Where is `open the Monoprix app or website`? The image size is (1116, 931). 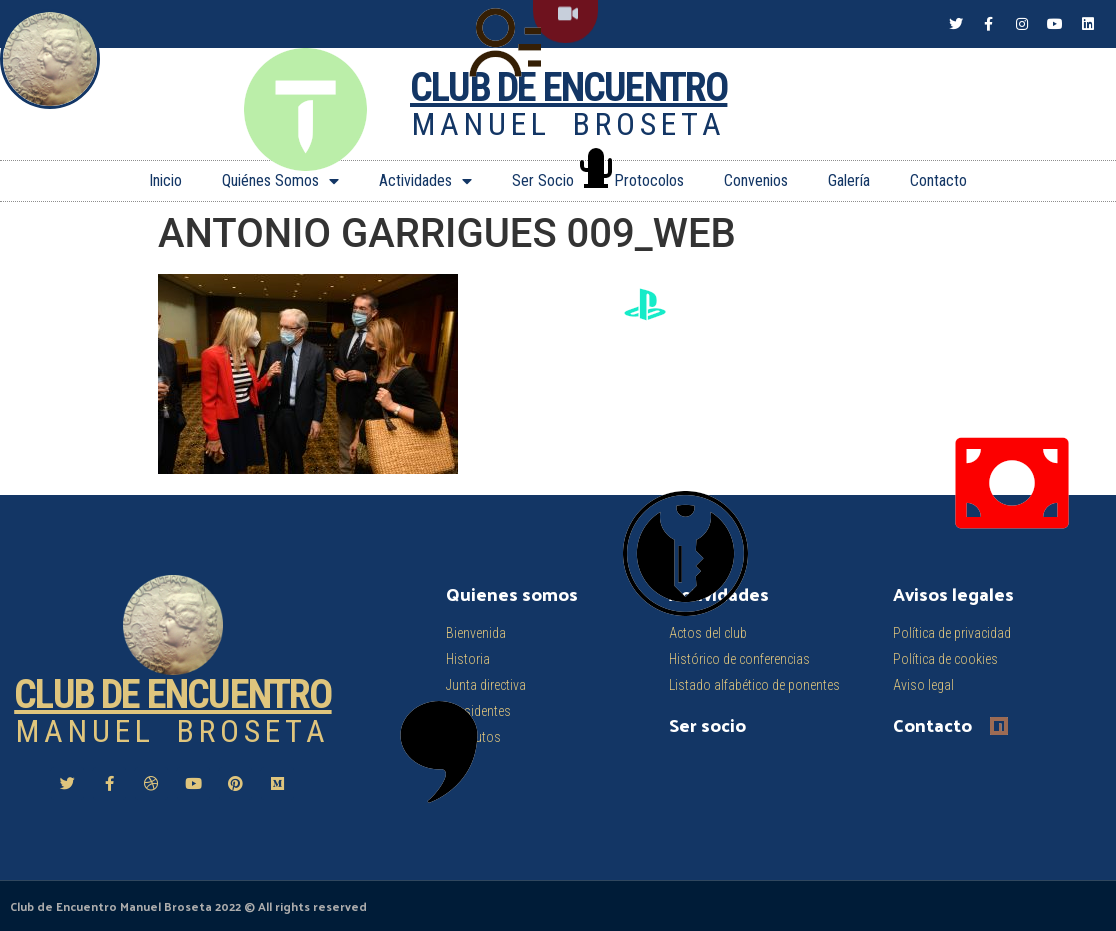
open the Monoprix app or website is located at coordinates (439, 752).